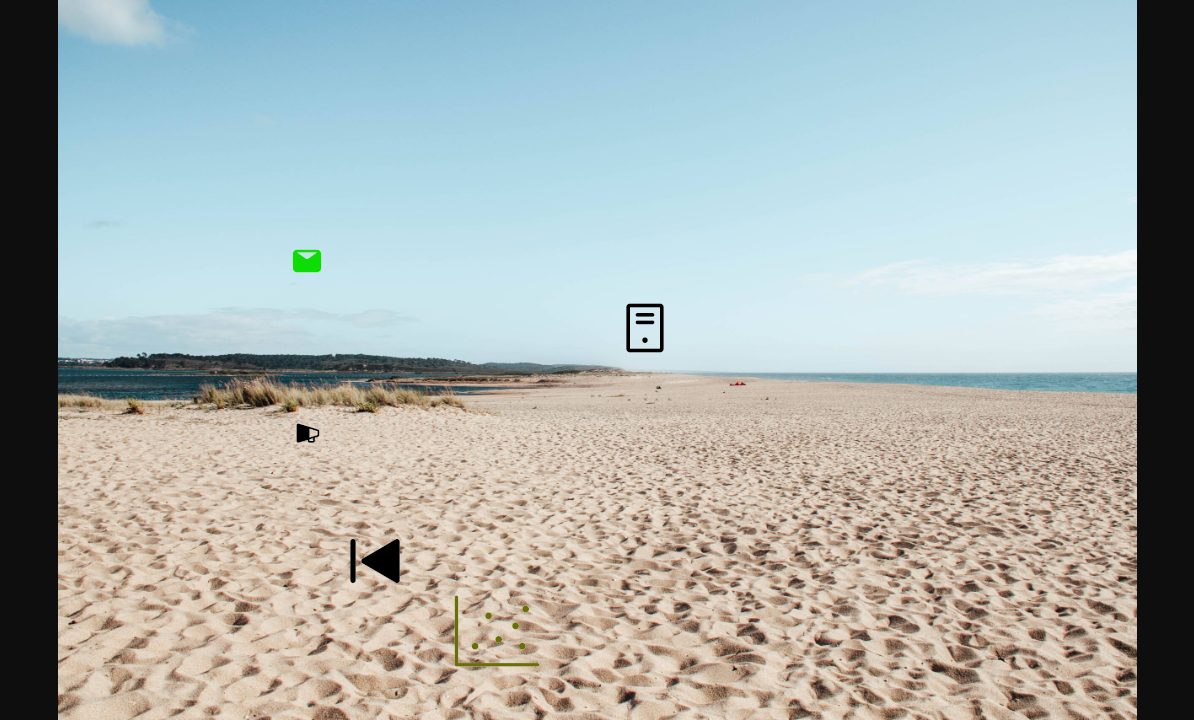  Describe the element at coordinates (307, 434) in the screenshot. I see `make an announcement or broadcast` at that location.